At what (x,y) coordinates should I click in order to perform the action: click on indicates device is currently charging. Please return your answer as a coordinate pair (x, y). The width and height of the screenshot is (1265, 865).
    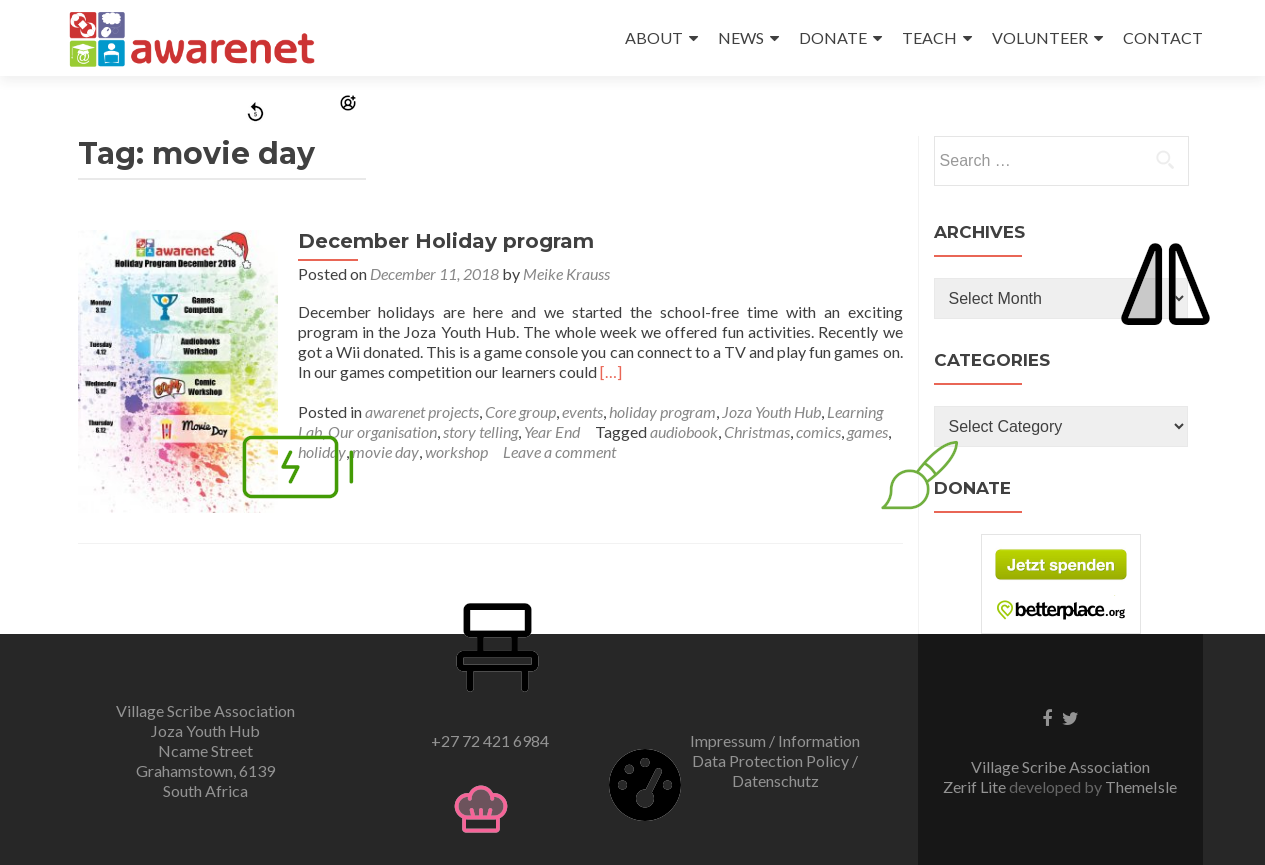
    Looking at the image, I should click on (296, 467).